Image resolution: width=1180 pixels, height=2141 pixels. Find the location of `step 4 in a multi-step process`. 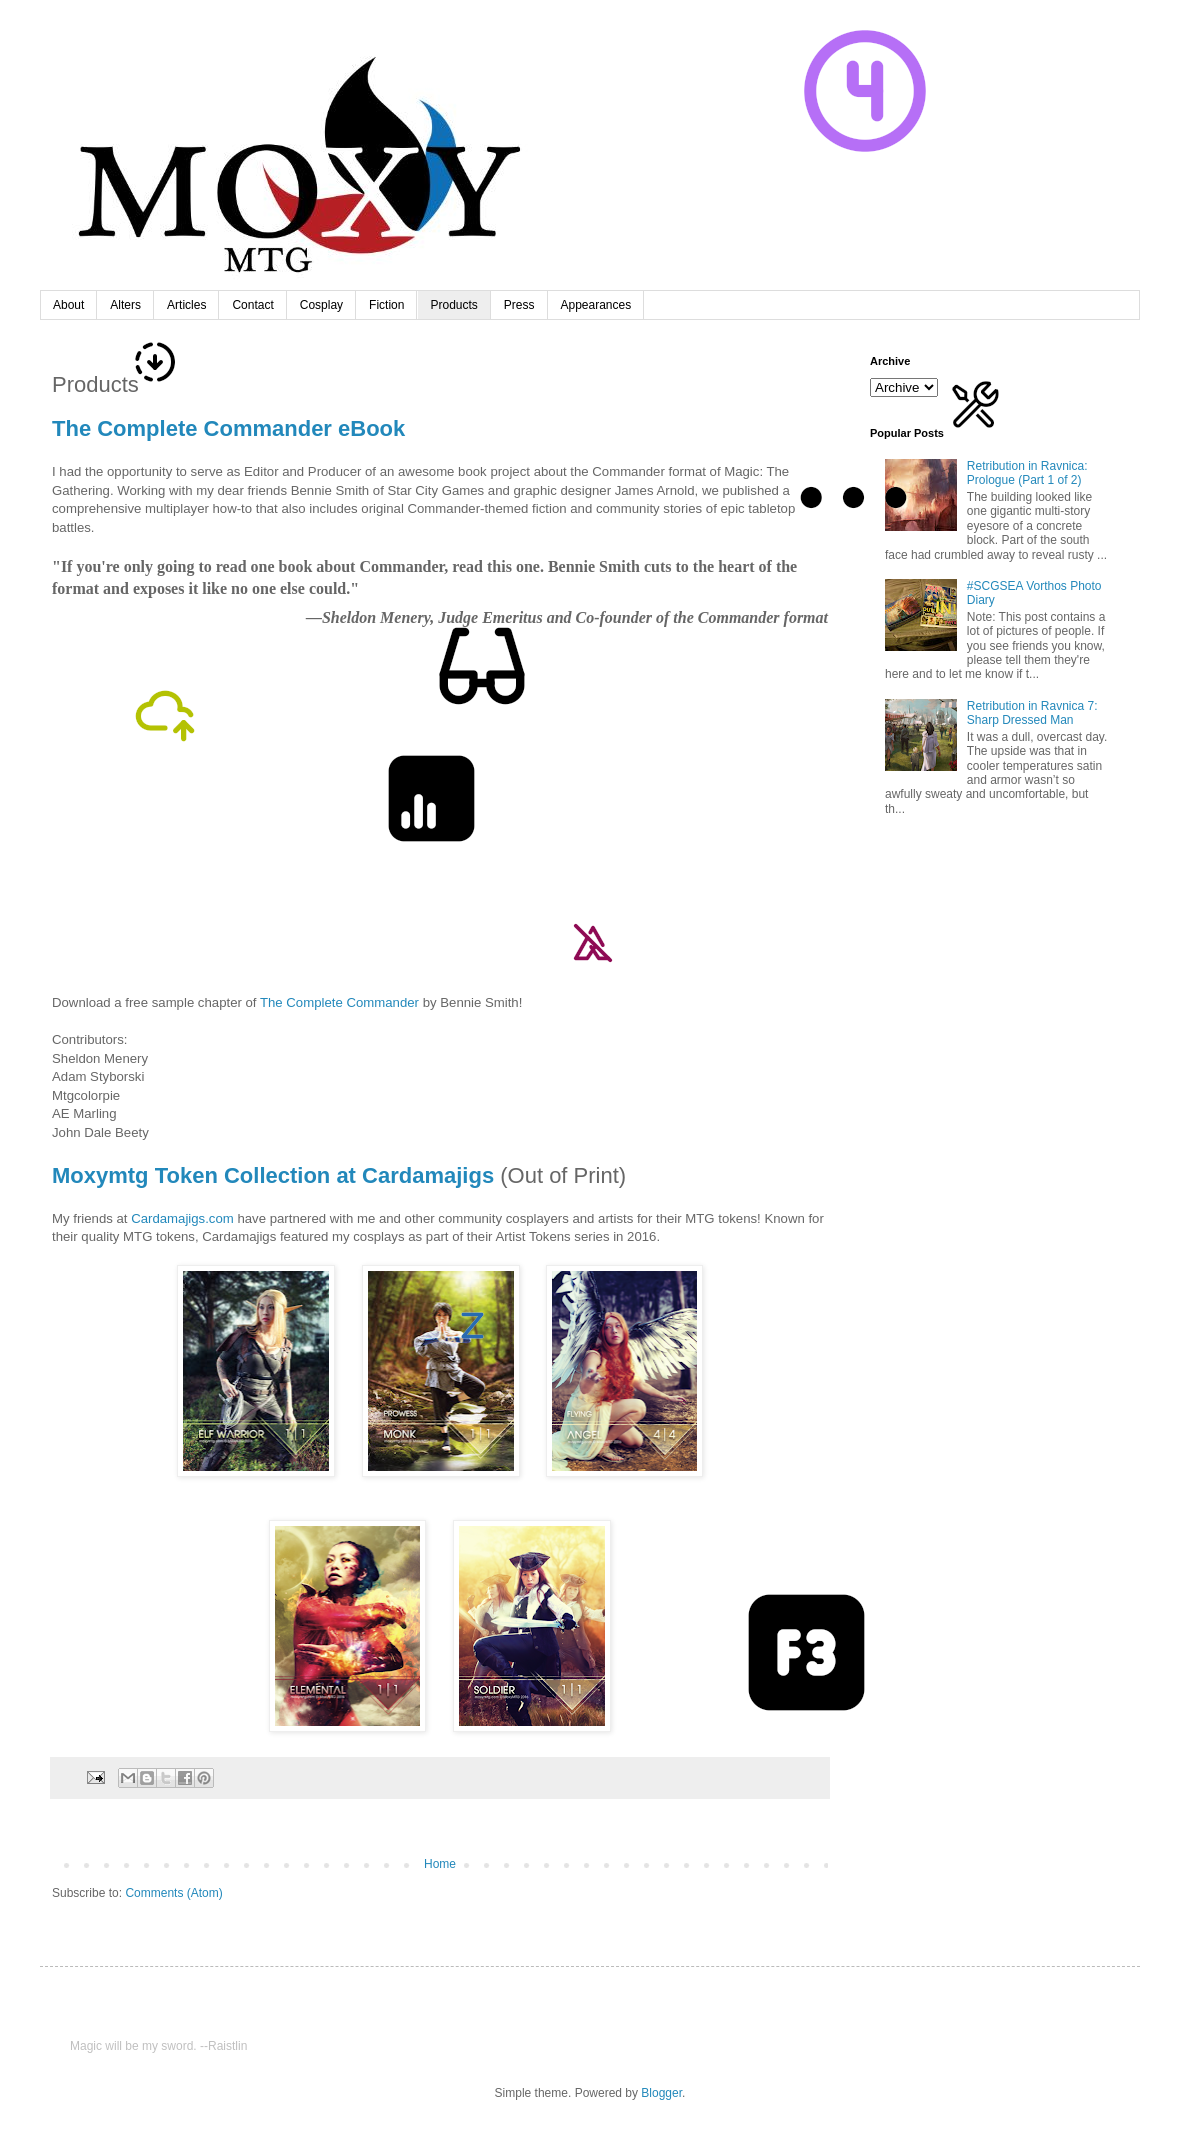

step 4 in a multi-step process is located at coordinates (865, 91).